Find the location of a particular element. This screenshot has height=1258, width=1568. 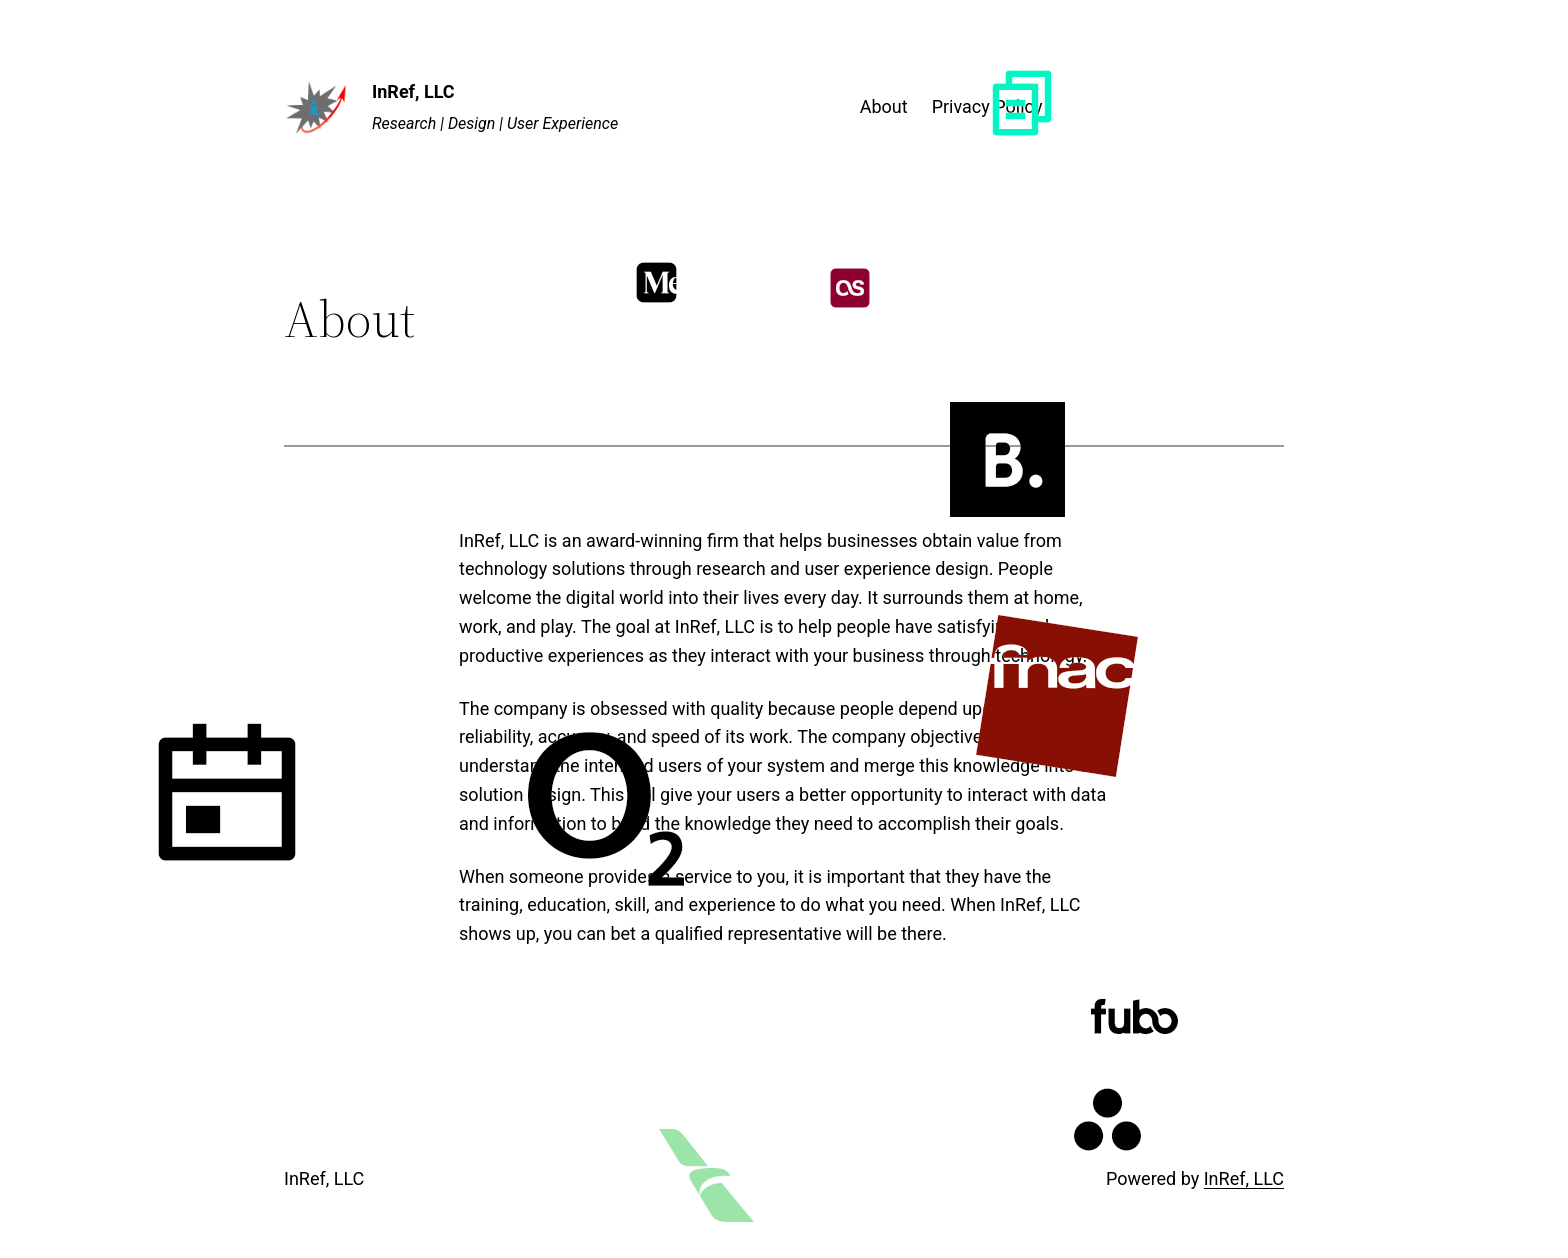

view or create a calendar event is located at coordinates (227, 799).